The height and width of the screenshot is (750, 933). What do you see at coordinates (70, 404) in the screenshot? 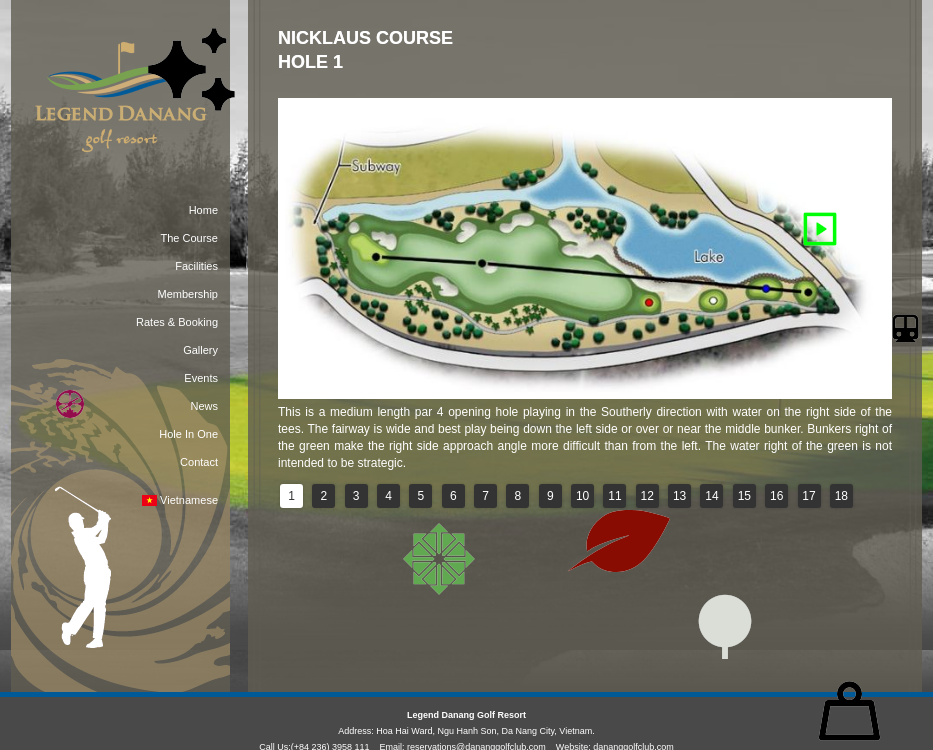
I see `open Roam Research app` at bounding box center [70, 404].